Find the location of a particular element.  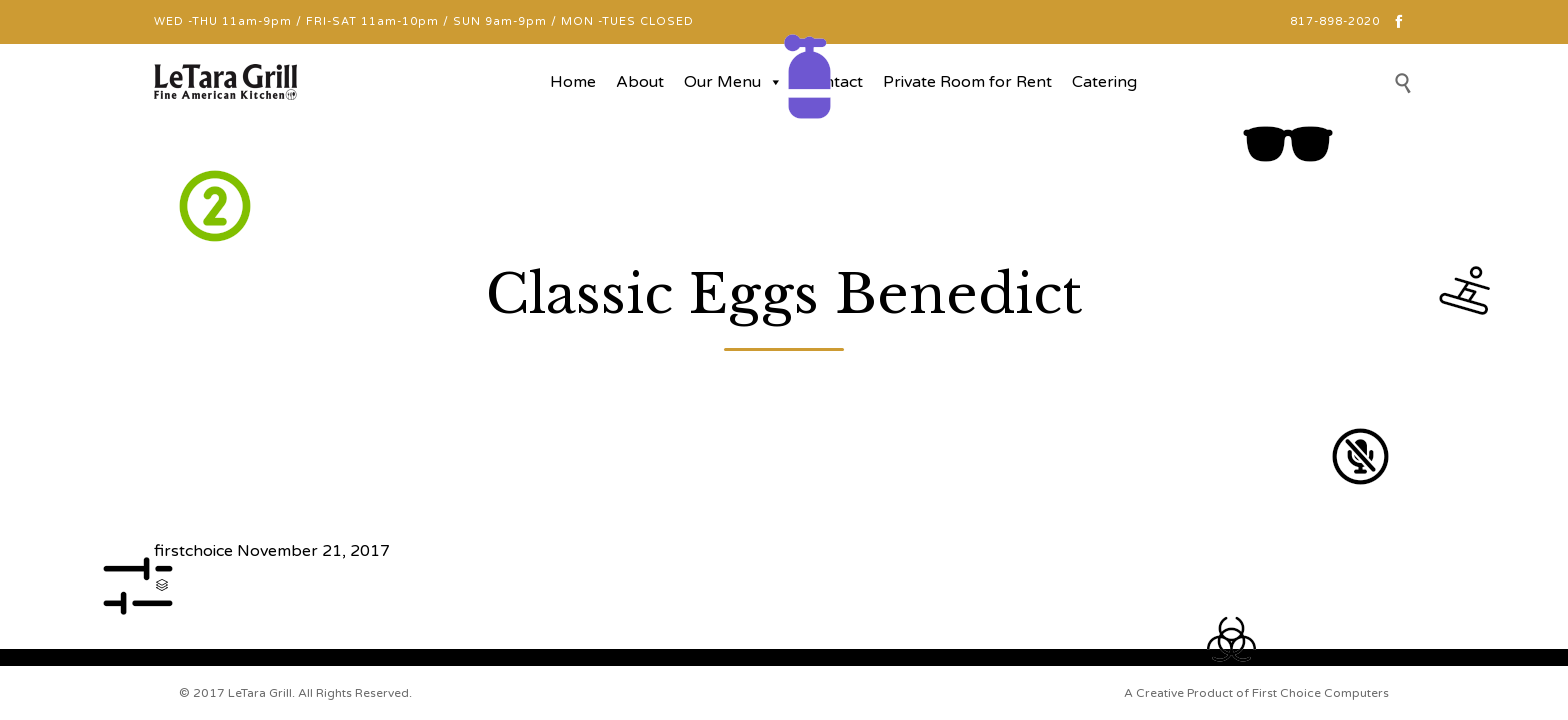

indicates hazardous or dangerous content is located at coordinates (1231, 640).